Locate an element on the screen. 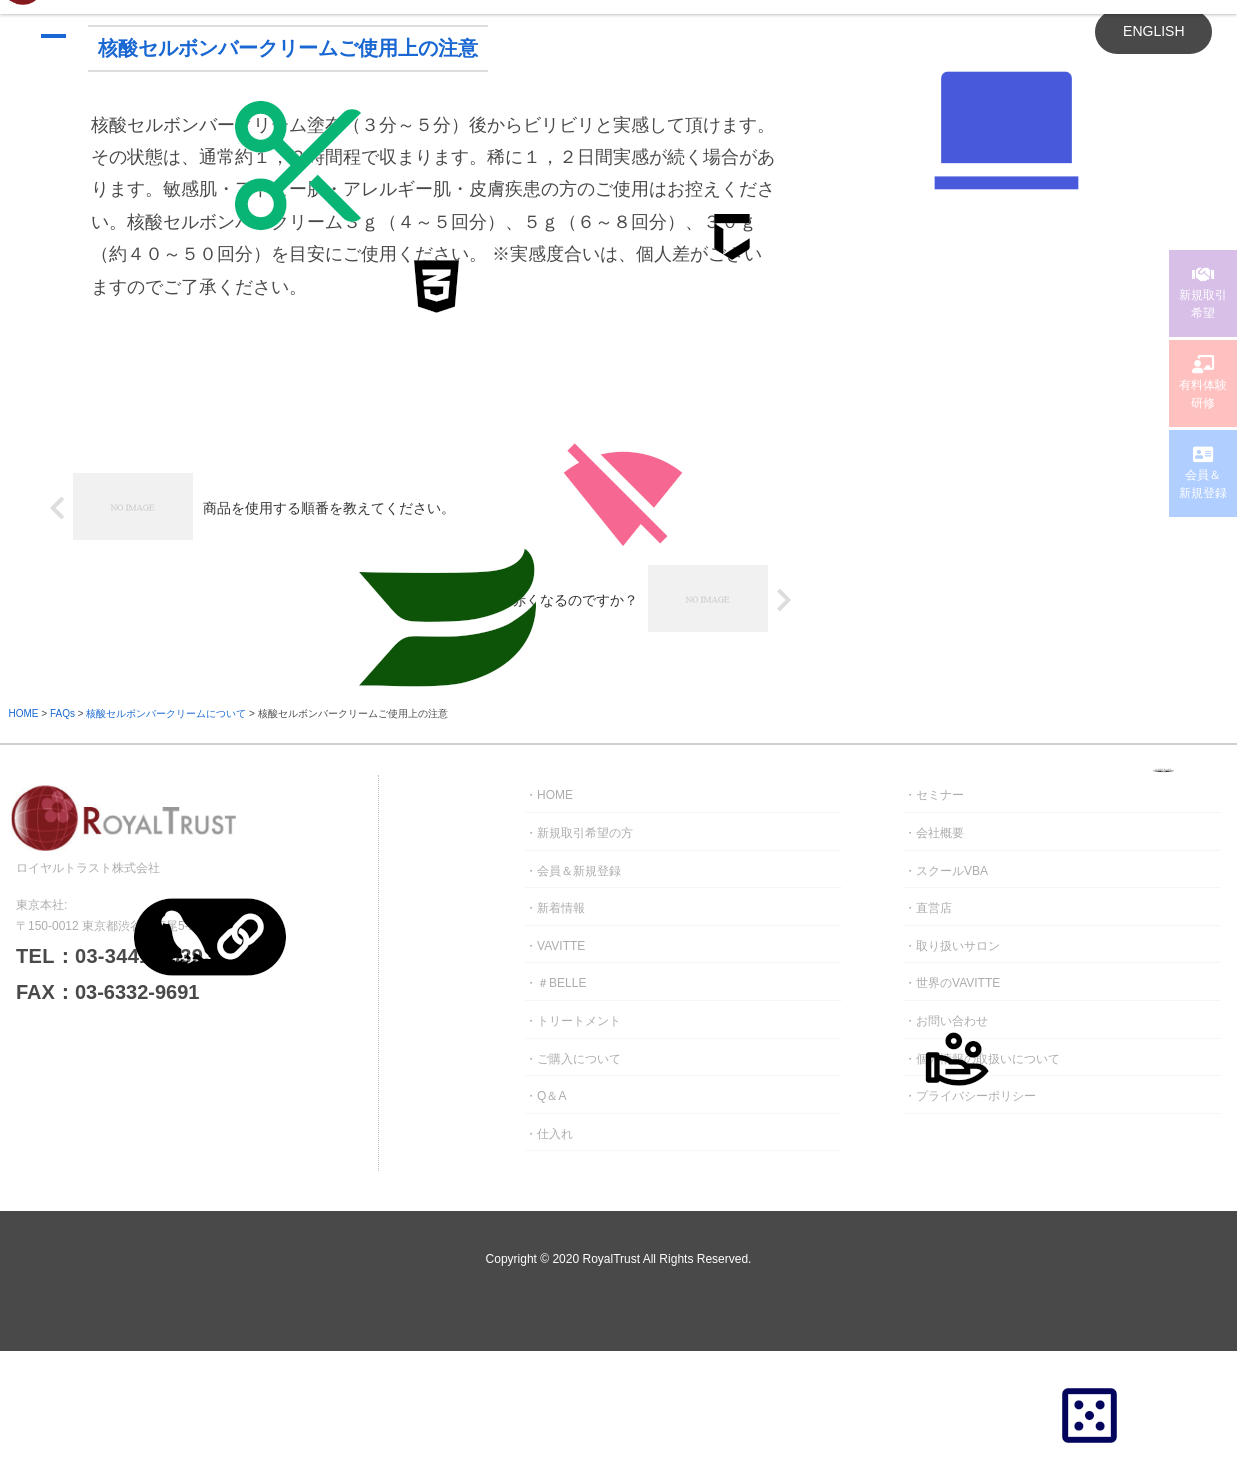 Image resolution: width=1237 pixels, height=1478 pixels. cut selected content is located at coordinates (299, 165).